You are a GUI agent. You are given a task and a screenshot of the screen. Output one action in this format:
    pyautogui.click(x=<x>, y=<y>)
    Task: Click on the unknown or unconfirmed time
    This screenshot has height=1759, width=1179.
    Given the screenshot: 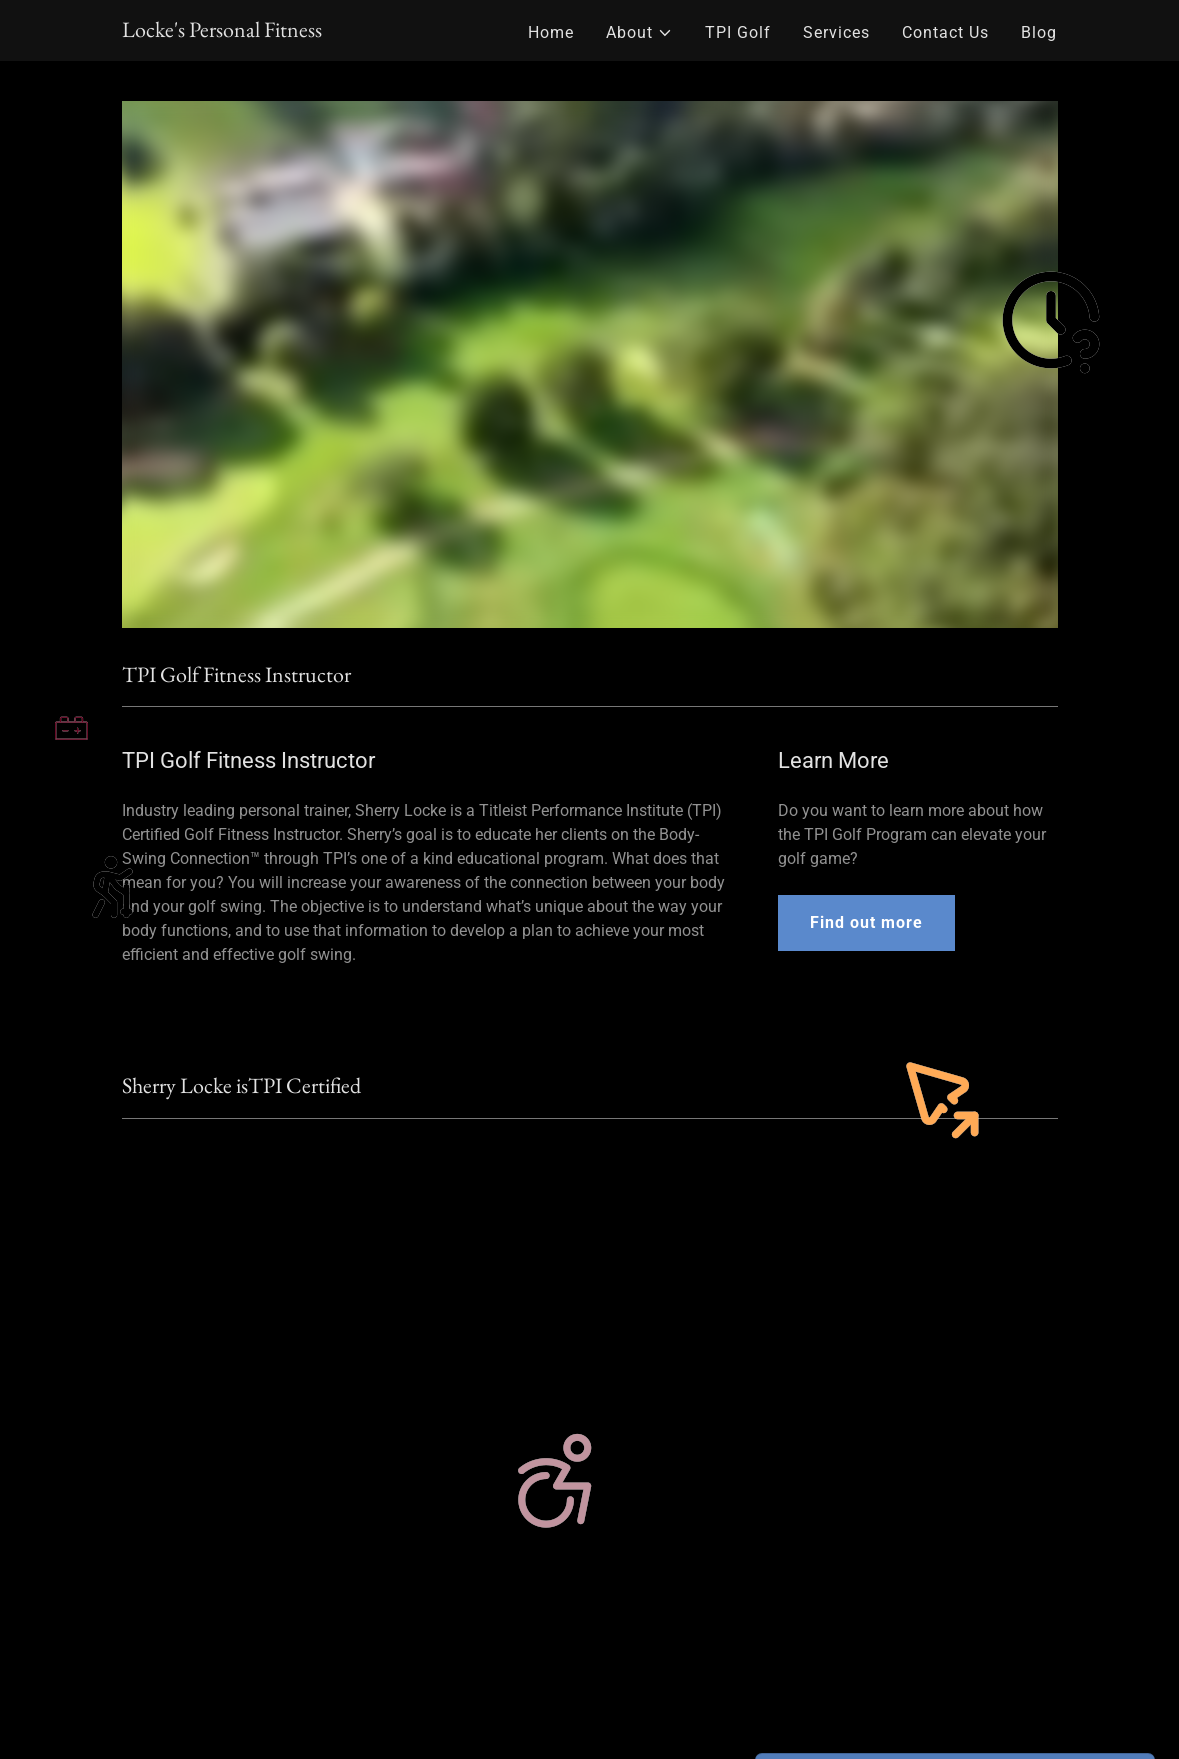 What is the action you would take?
    pyautogui.click(x=1051, y=320)
    